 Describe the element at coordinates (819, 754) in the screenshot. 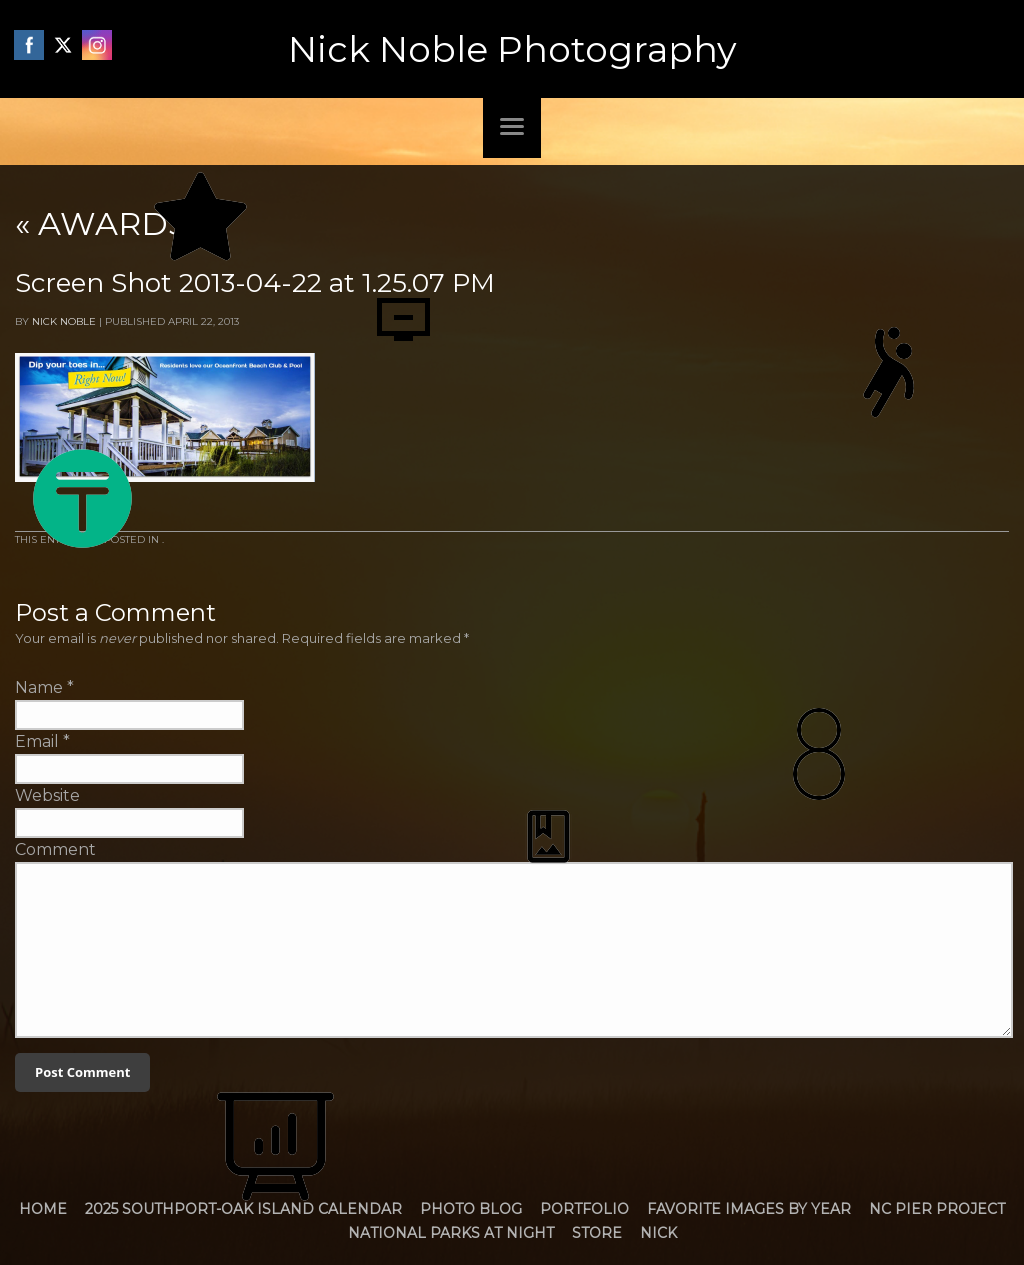

I see `indicates the number eight in a list or ranking` at that location.